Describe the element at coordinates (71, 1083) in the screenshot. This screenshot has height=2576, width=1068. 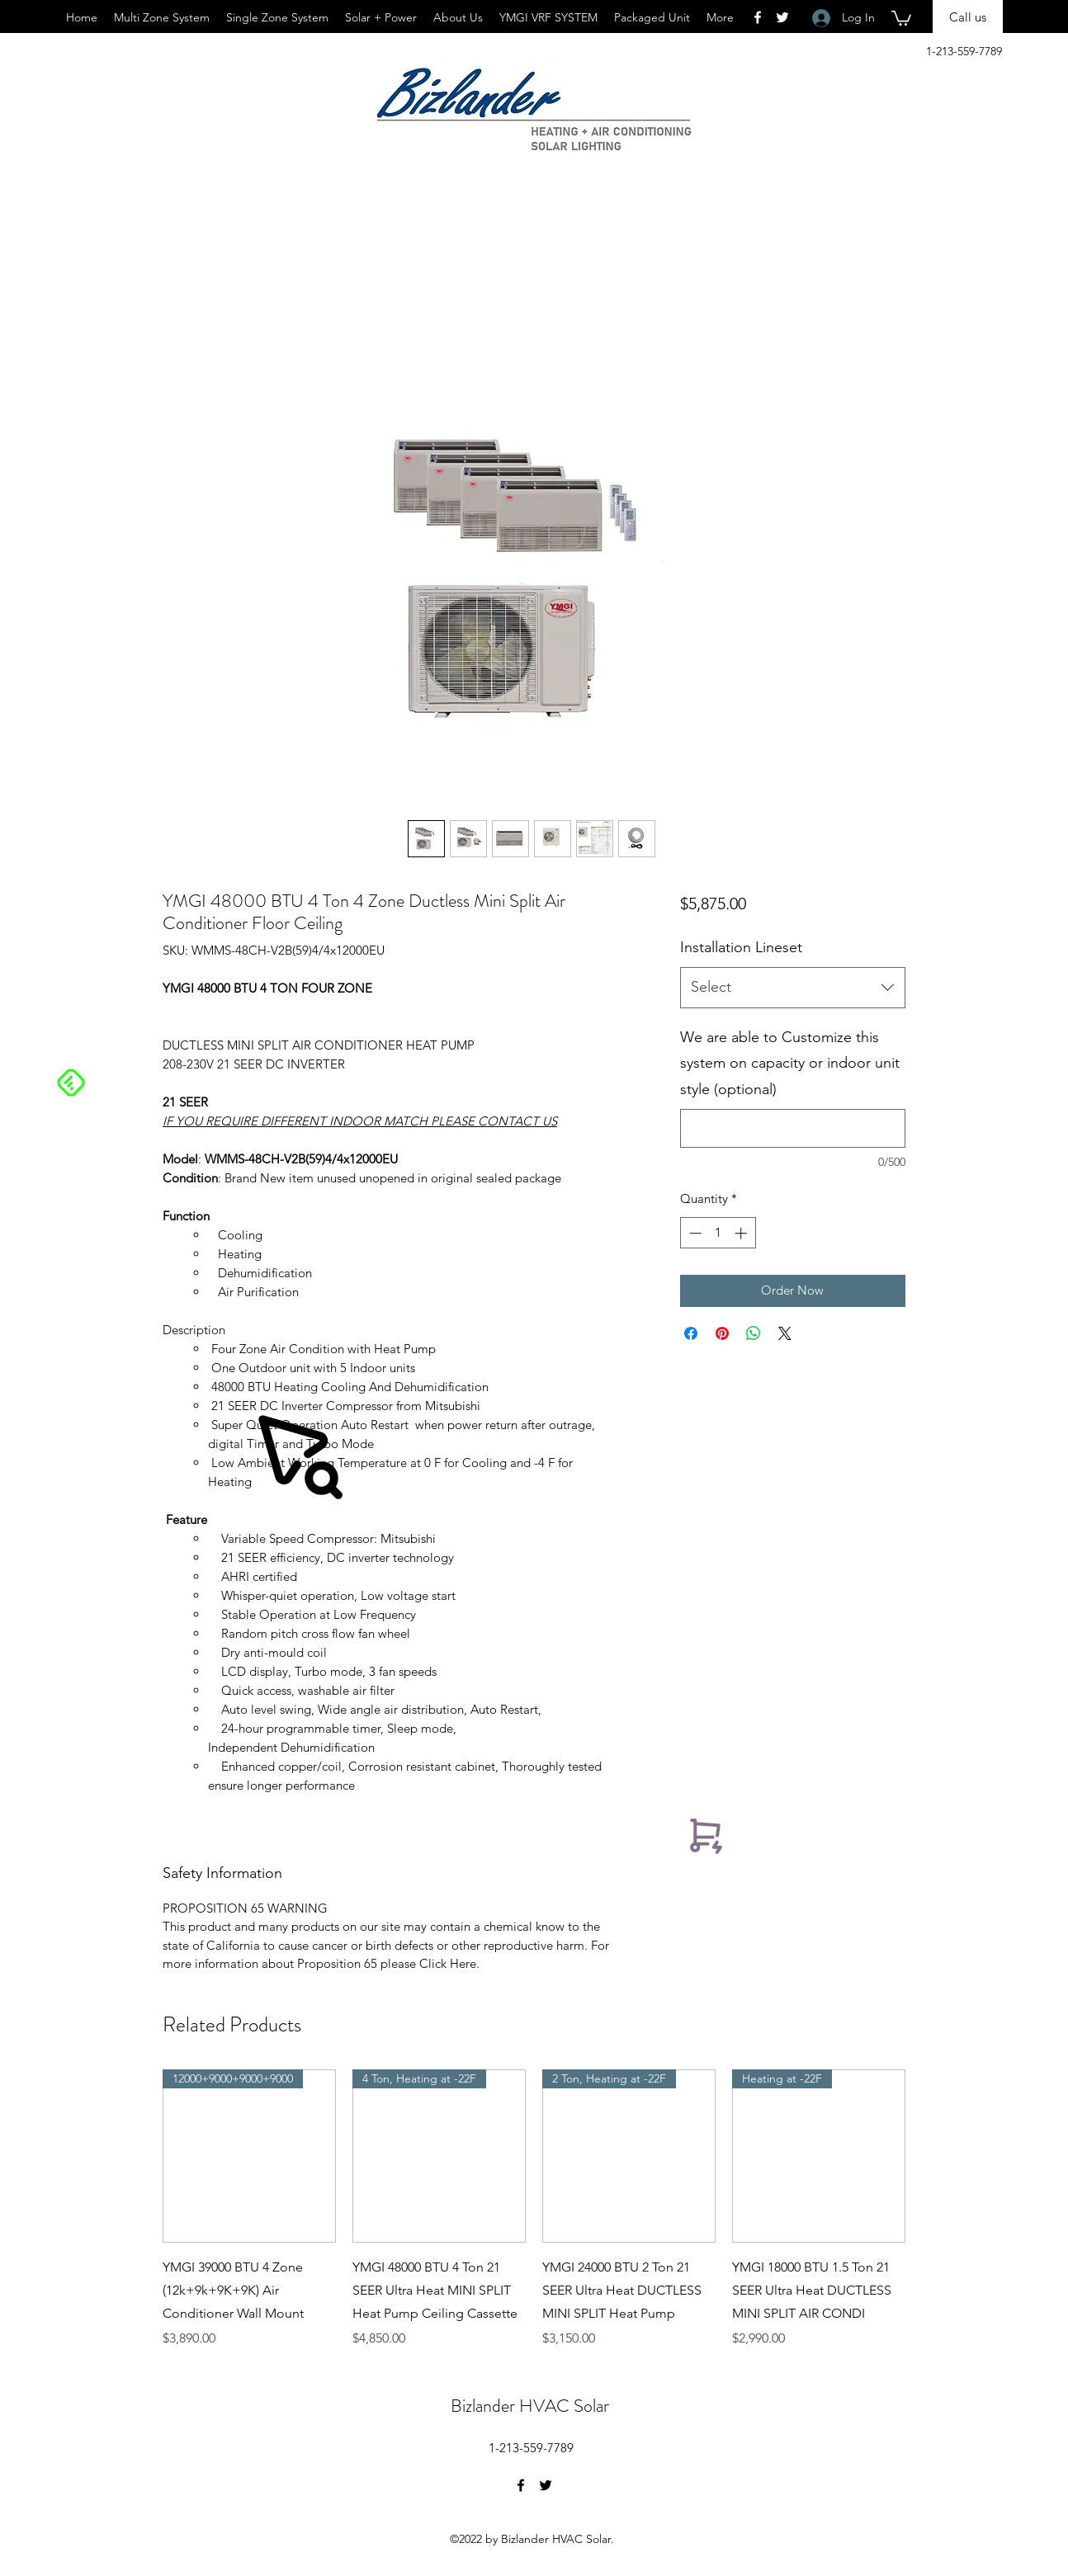
I see `open feedly app` at that location.